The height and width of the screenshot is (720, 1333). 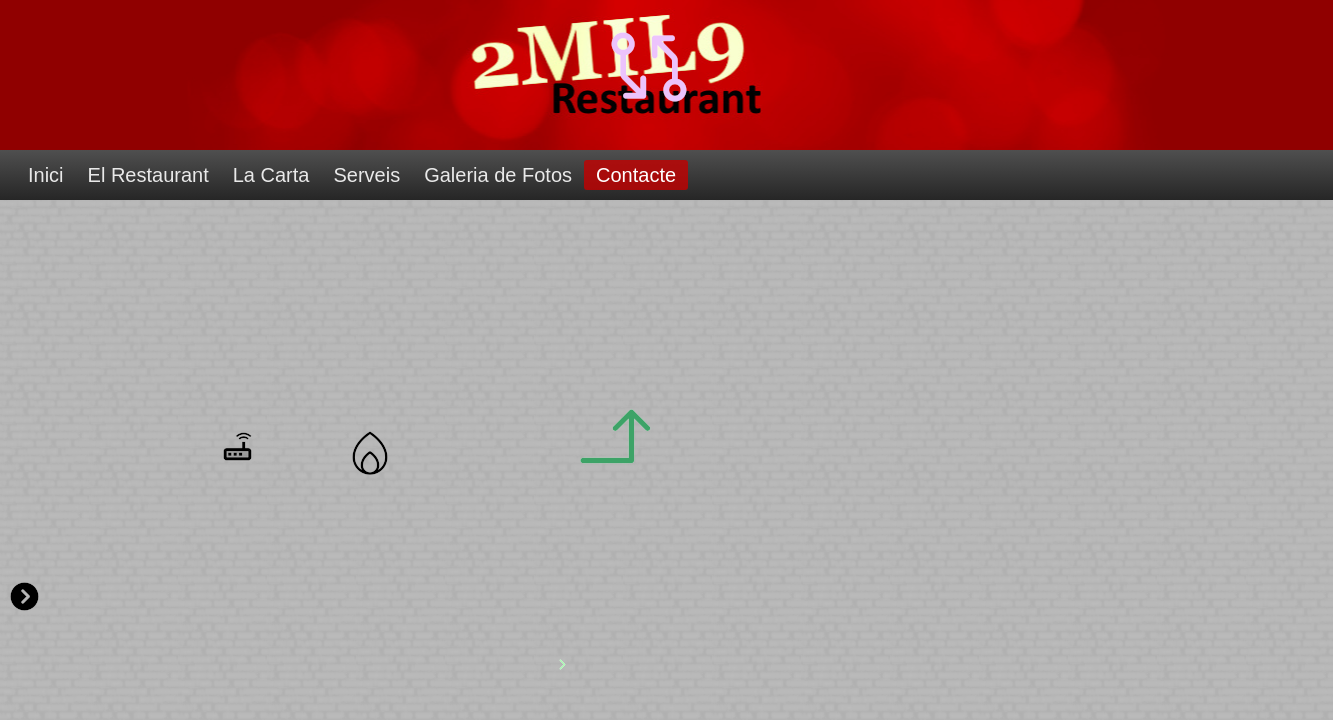 I want to click on view code changes between versions, so click(x=649, y=67).